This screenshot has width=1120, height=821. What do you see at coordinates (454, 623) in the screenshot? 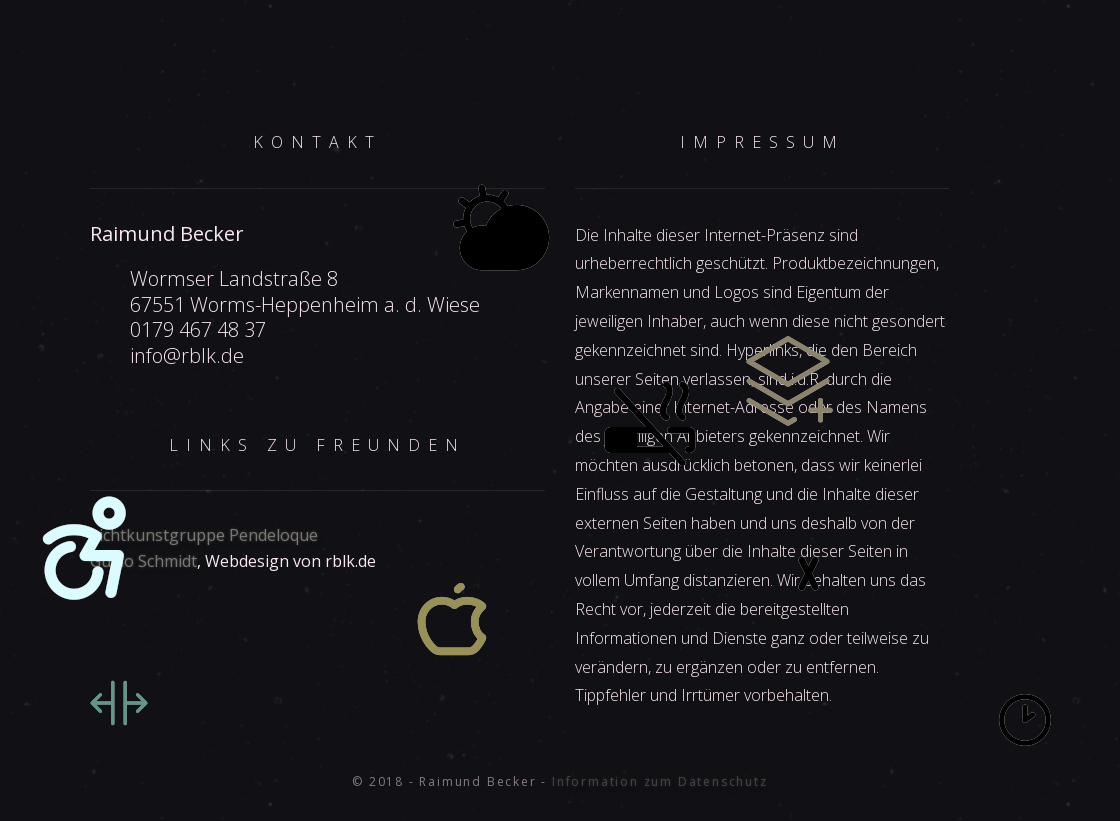
I see `apple company logo or branding` at bounding box center [454, 623].